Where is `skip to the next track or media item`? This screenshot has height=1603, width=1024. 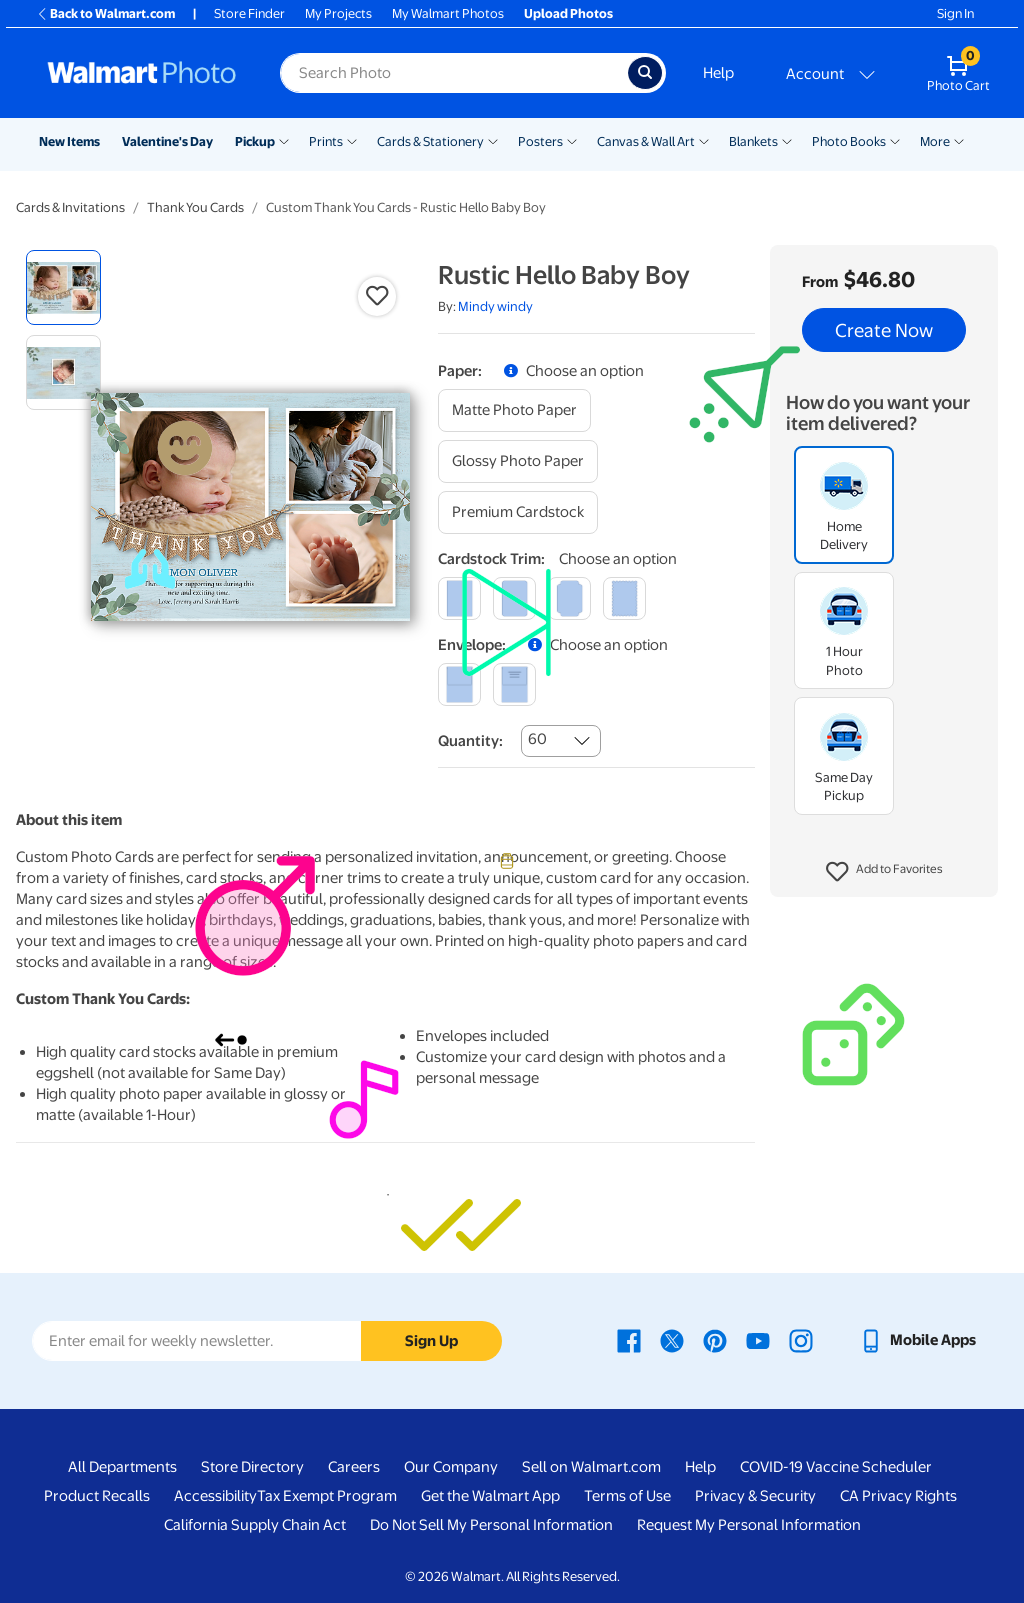
skip to the next track or media item is located at coordinates (506, 622).